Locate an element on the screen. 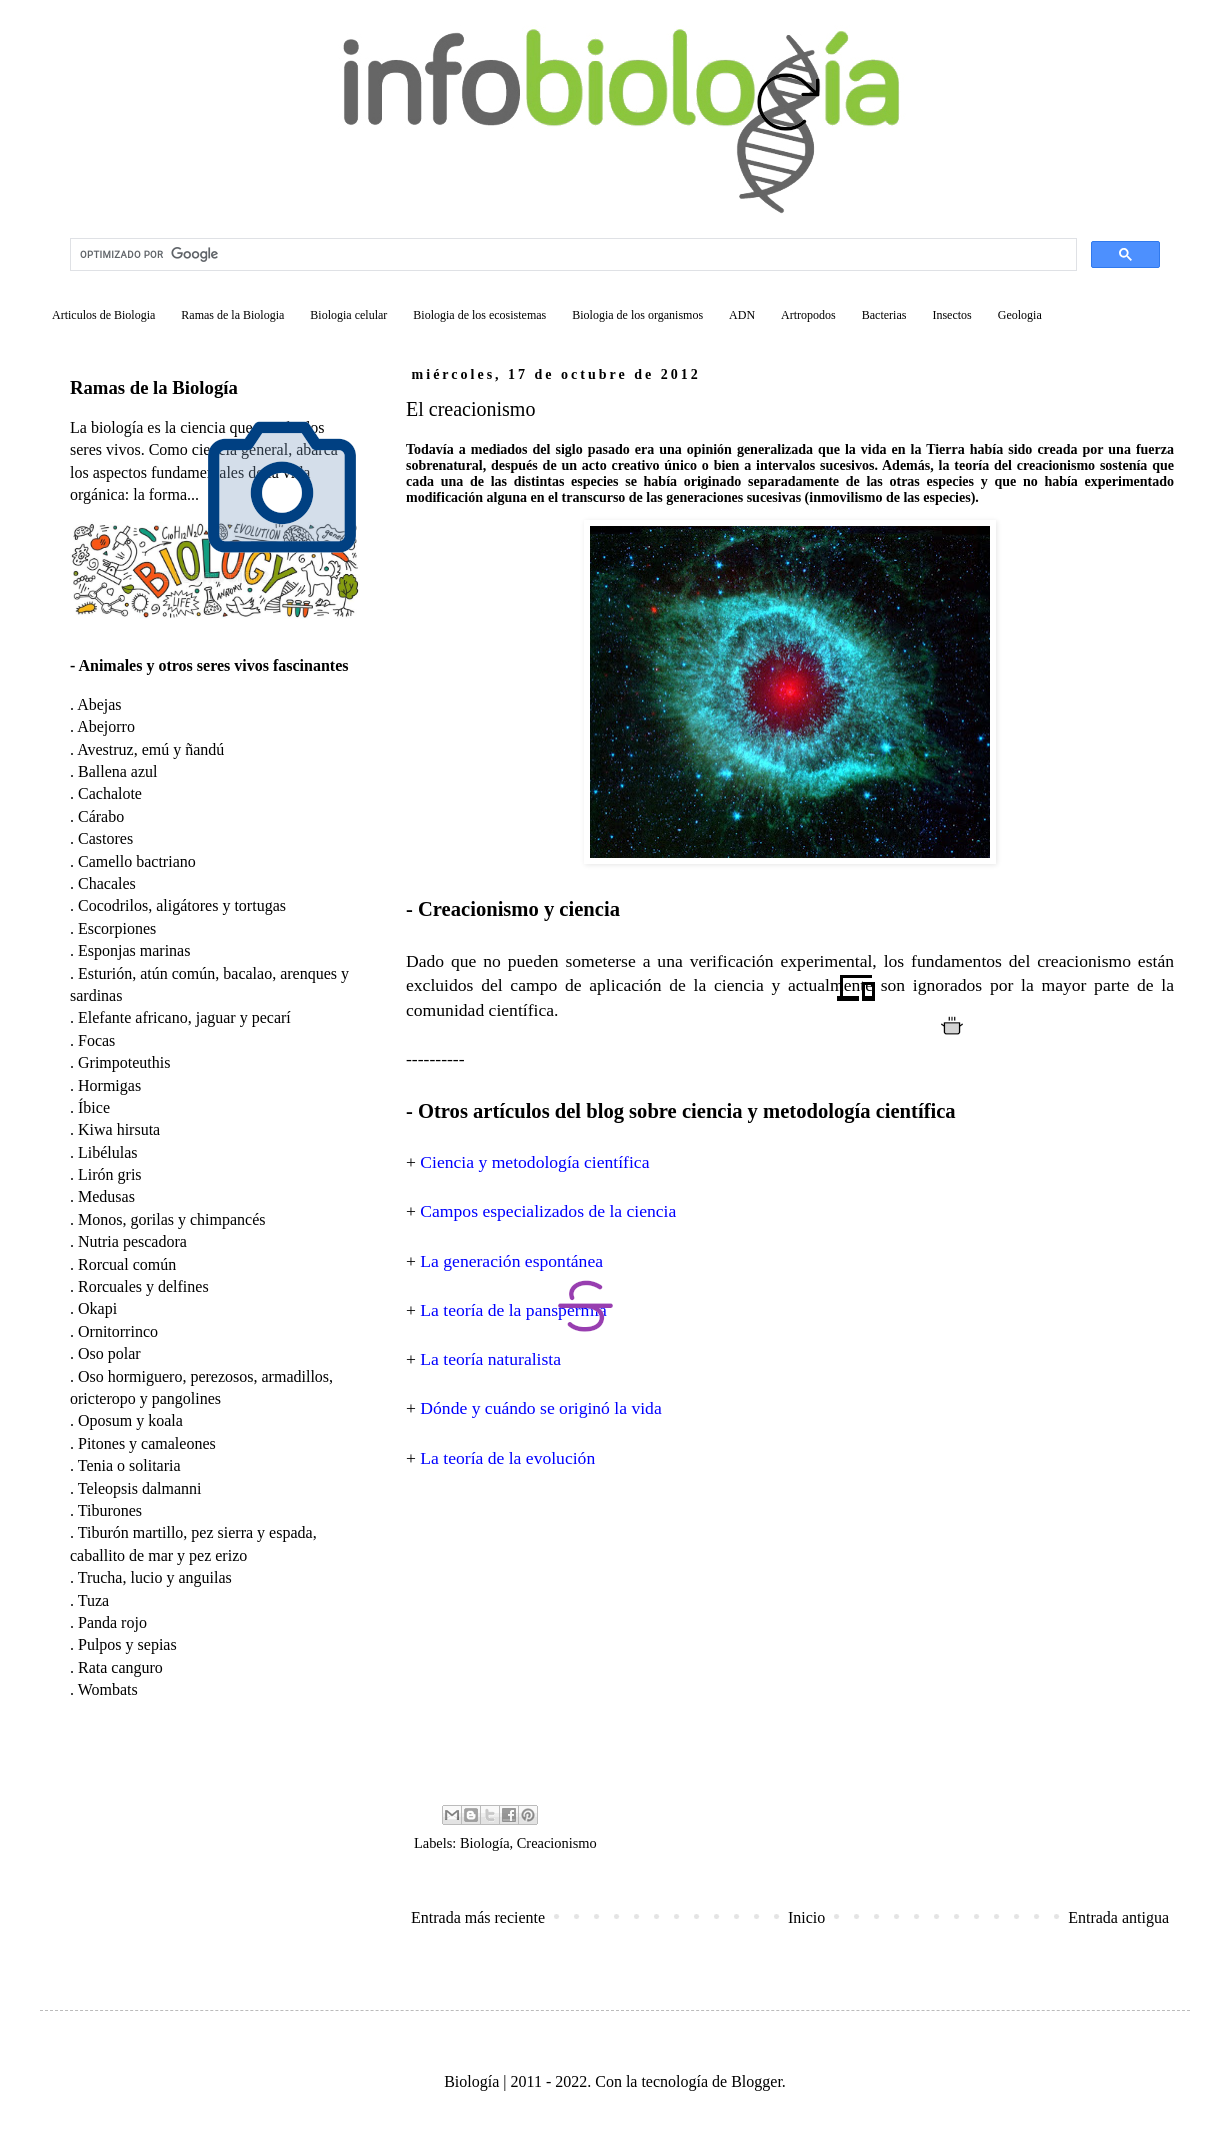  refresh or reload content is located at coordinates (786, 102).